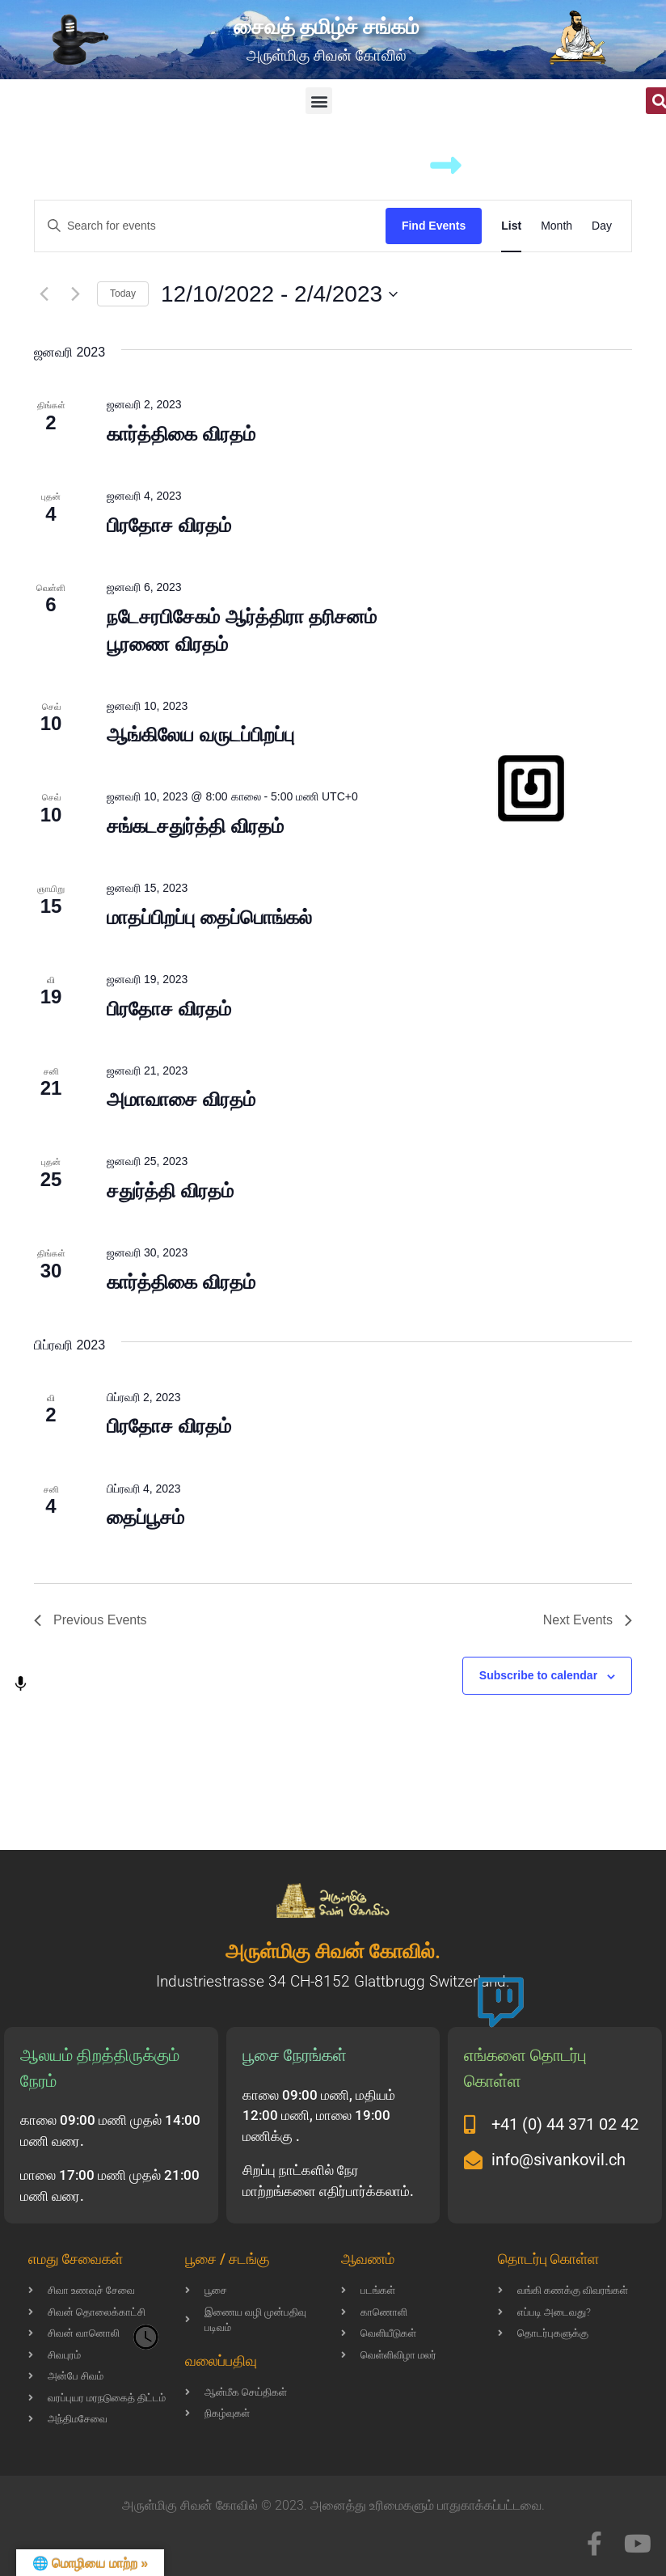 The height and width of the screenshot is (2576, 666). What do you see at coordinates (531, 788) in the screenshot?
I see `tap to enable nfc connectivity` at bounding box center [531, 788].